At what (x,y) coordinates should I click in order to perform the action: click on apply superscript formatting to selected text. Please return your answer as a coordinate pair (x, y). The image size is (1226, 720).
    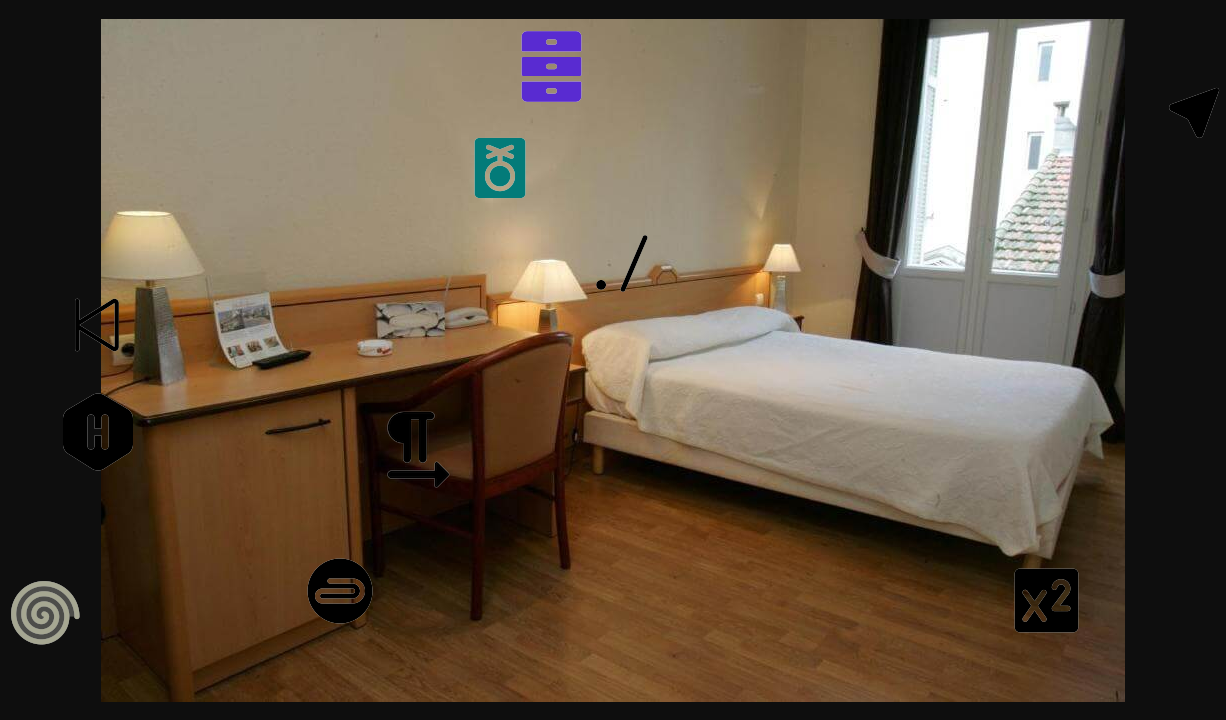
    Looking at the image, I should click on (1046, 600).